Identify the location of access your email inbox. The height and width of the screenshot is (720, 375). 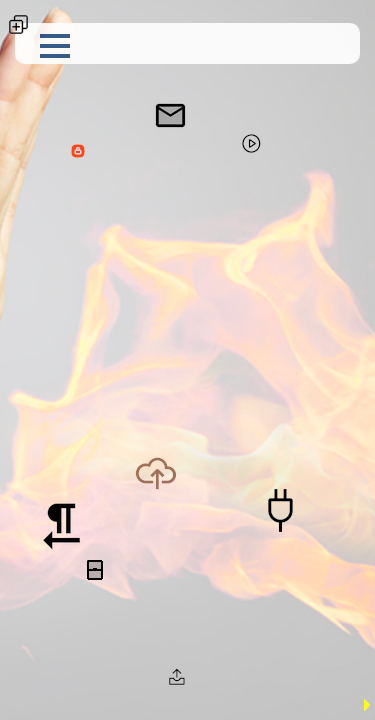
(170, 115).